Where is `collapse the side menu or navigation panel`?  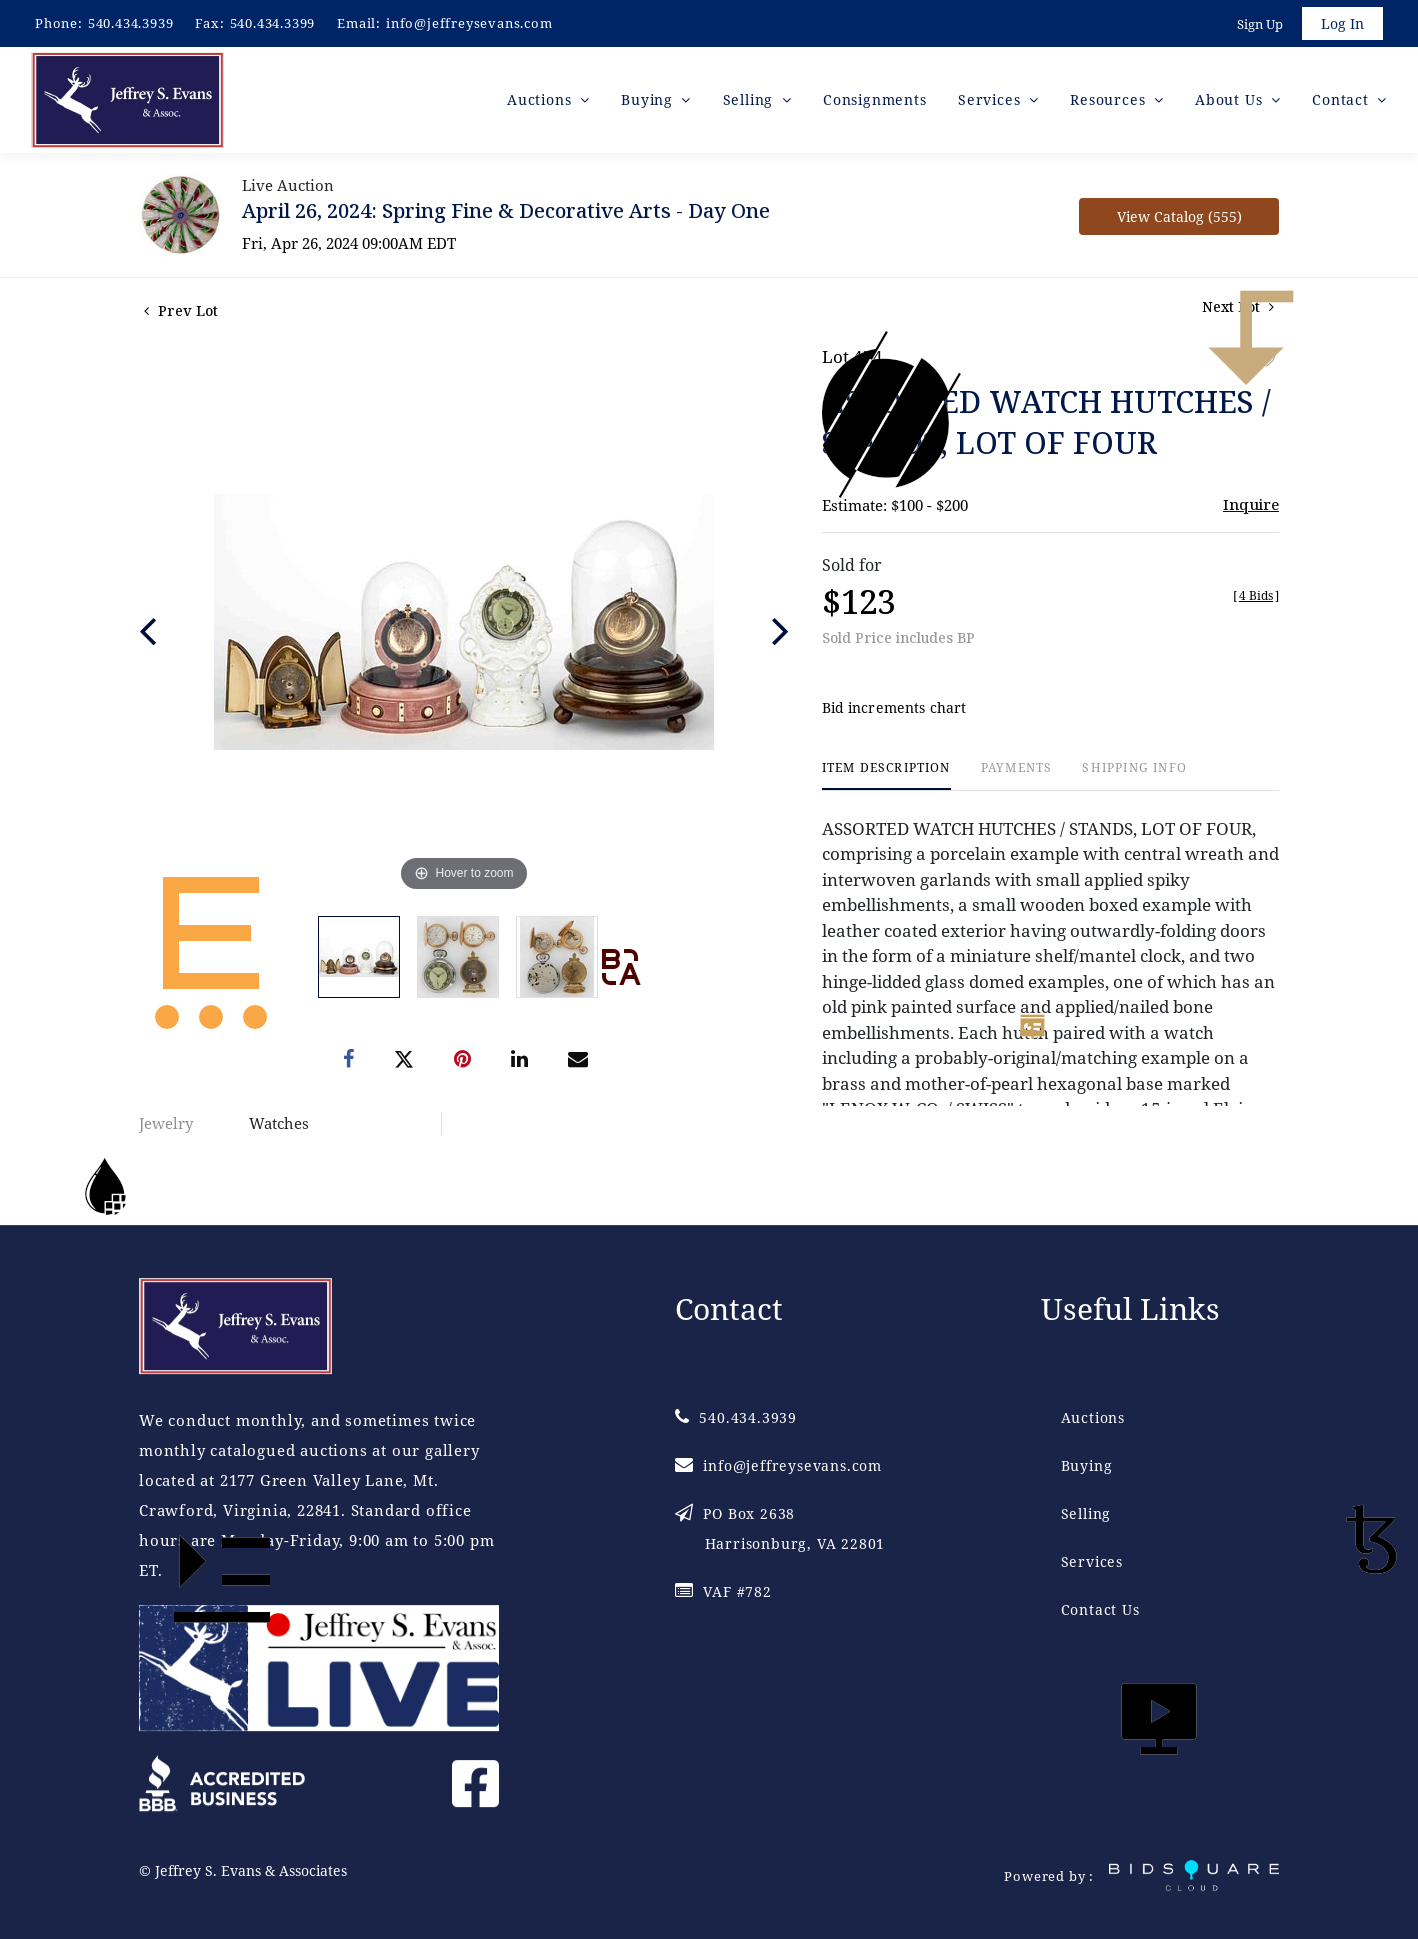
collapse the side menu or navigation panel is located at coordinates (222, 1580).